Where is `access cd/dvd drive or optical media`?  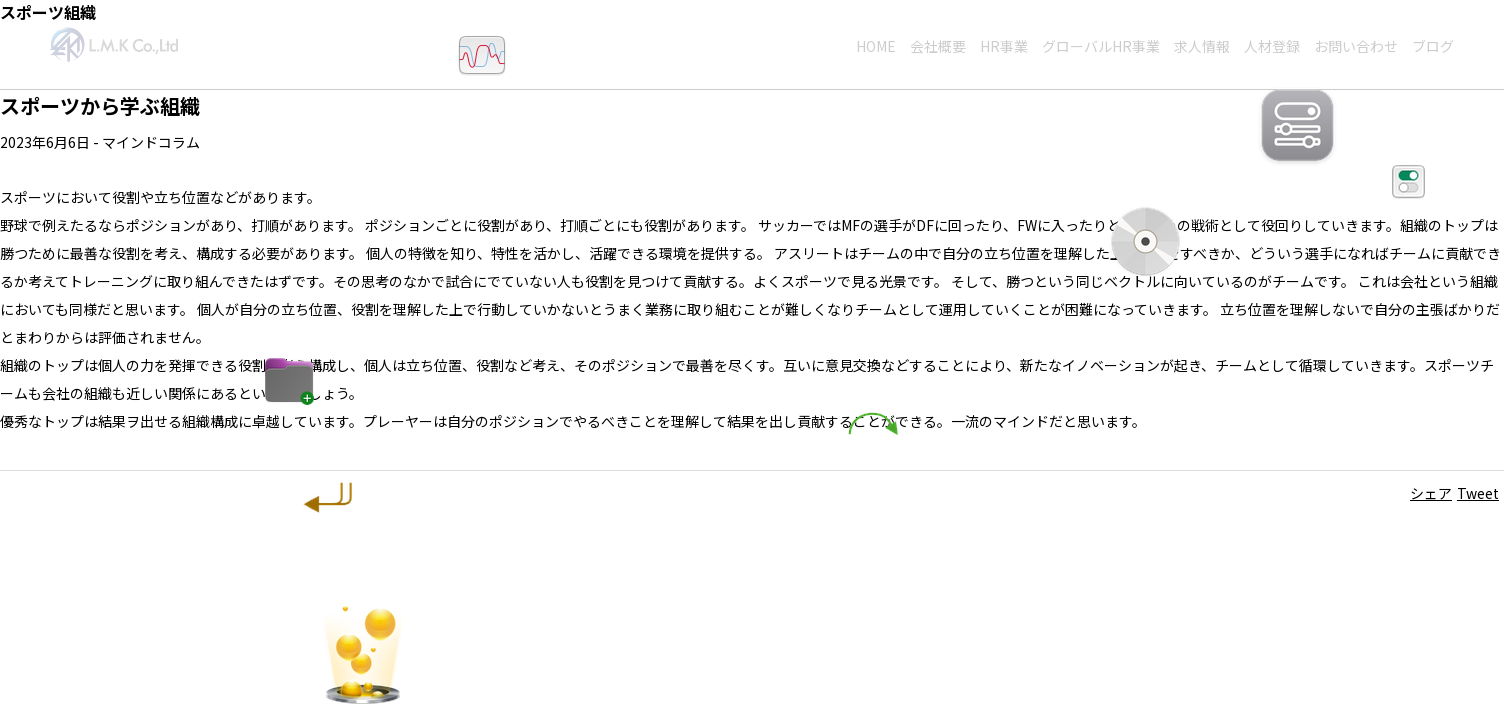 access cd/dvd drive or optical media is located at coordinates (1145, 241).